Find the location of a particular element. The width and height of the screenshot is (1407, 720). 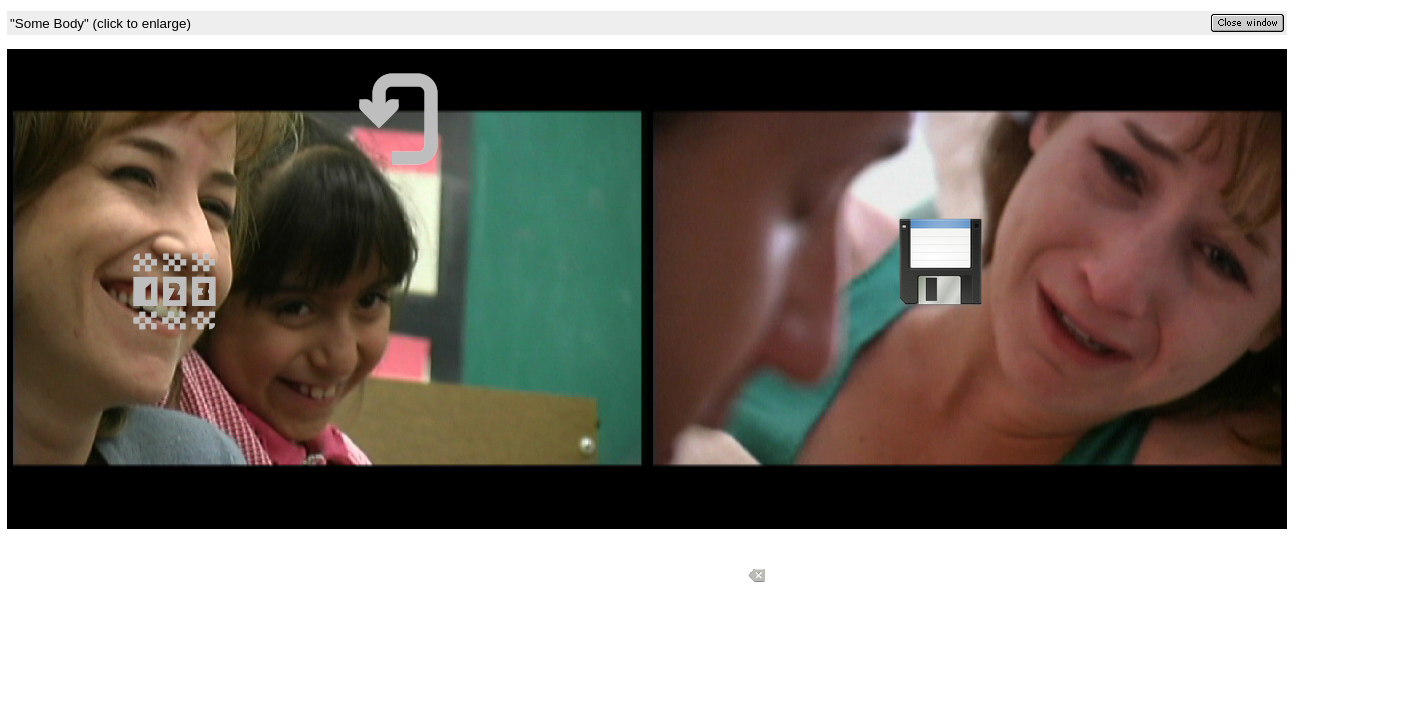

wrap text or content to the next line is located at coordinates (405, 119).